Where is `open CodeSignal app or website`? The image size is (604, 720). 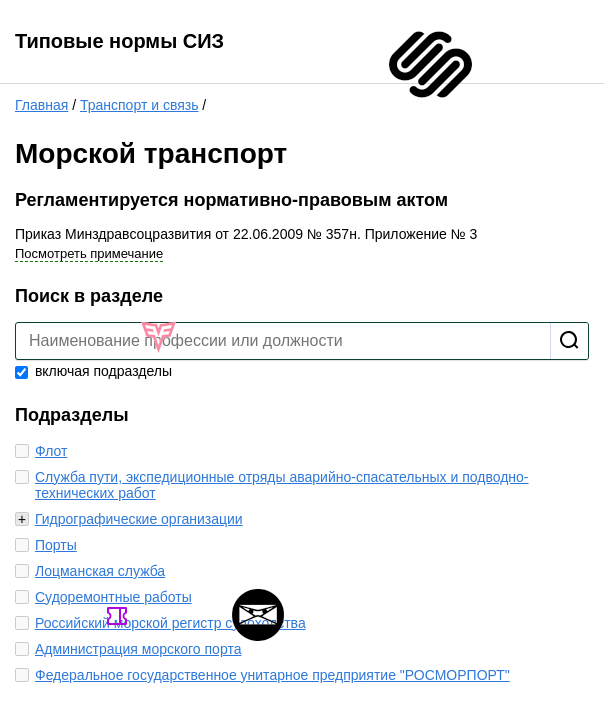 open CodeSignal app or website is located at coordinates (158, 337).